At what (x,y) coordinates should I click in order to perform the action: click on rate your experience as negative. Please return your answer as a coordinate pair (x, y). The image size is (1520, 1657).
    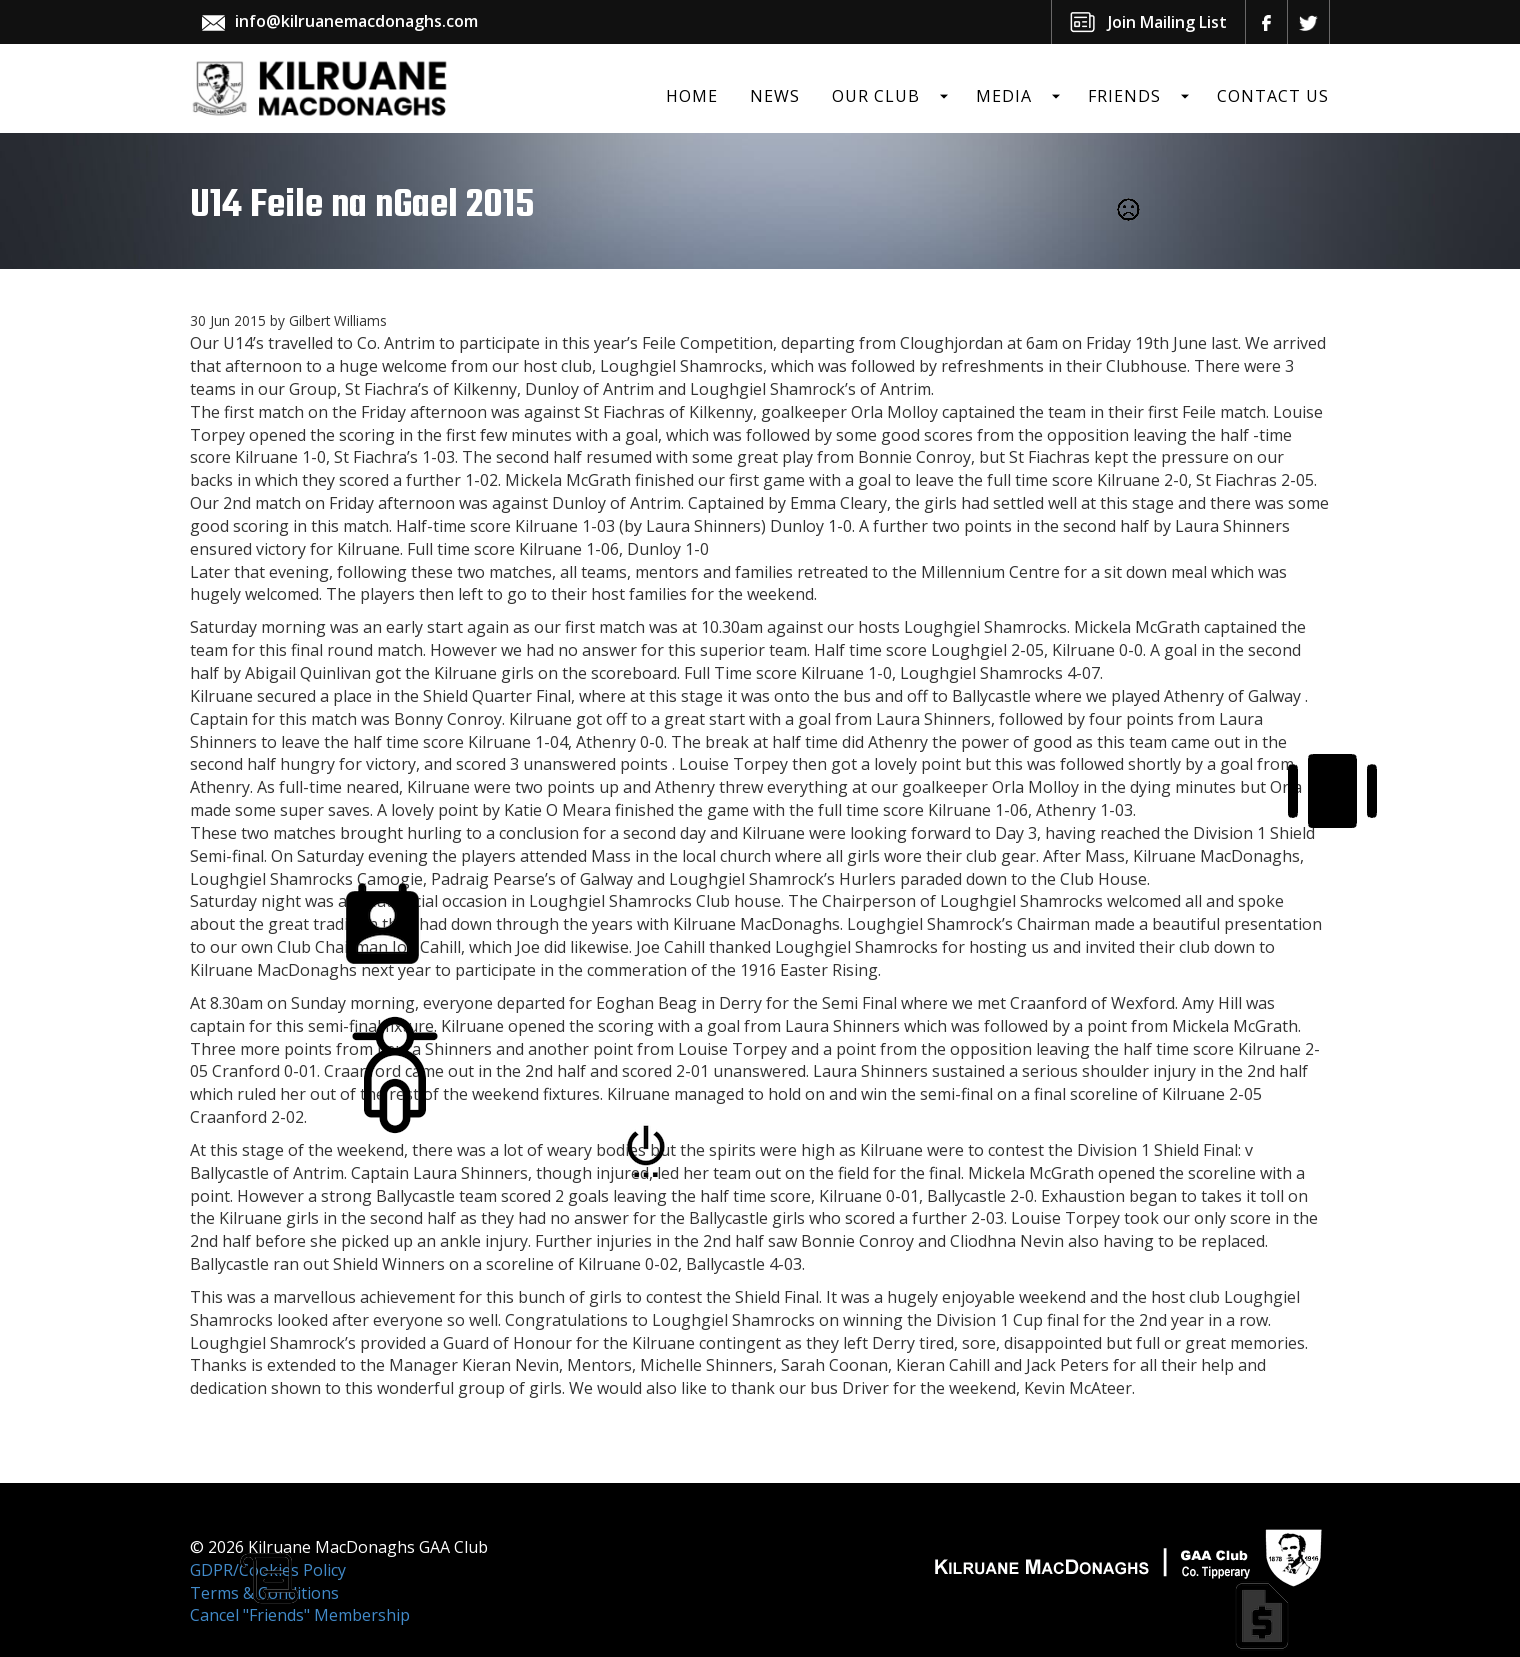
    Looking at the image, I should click on (1128, 209).